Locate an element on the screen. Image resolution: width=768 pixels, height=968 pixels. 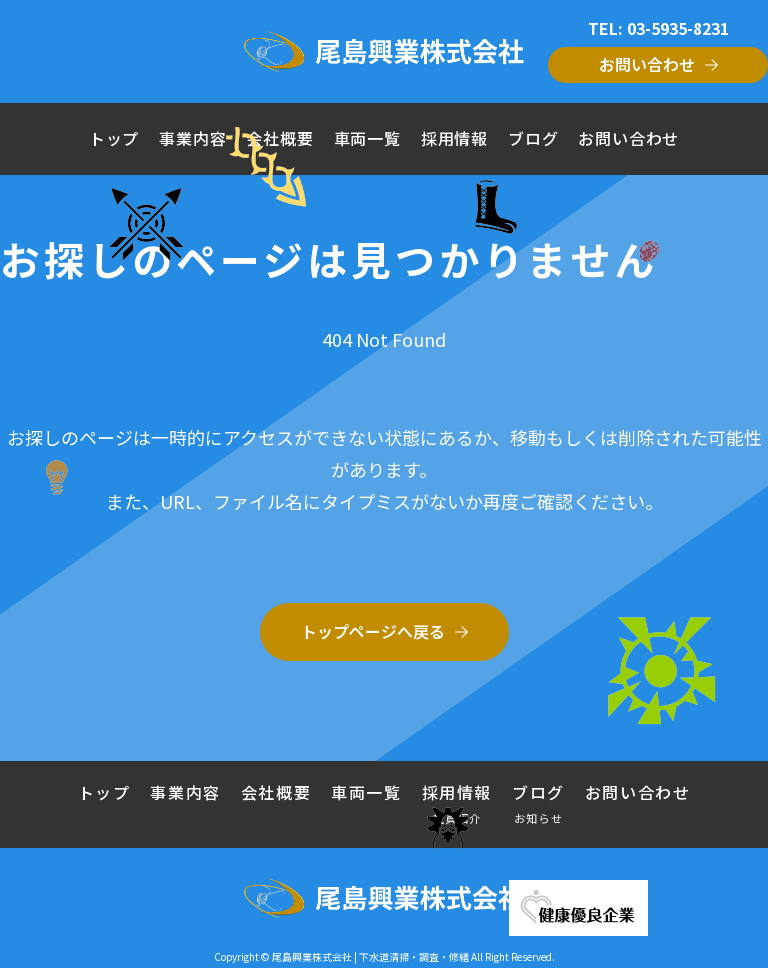
represents space debris or asteroid in a game interface is located at coordinates (649, 251).